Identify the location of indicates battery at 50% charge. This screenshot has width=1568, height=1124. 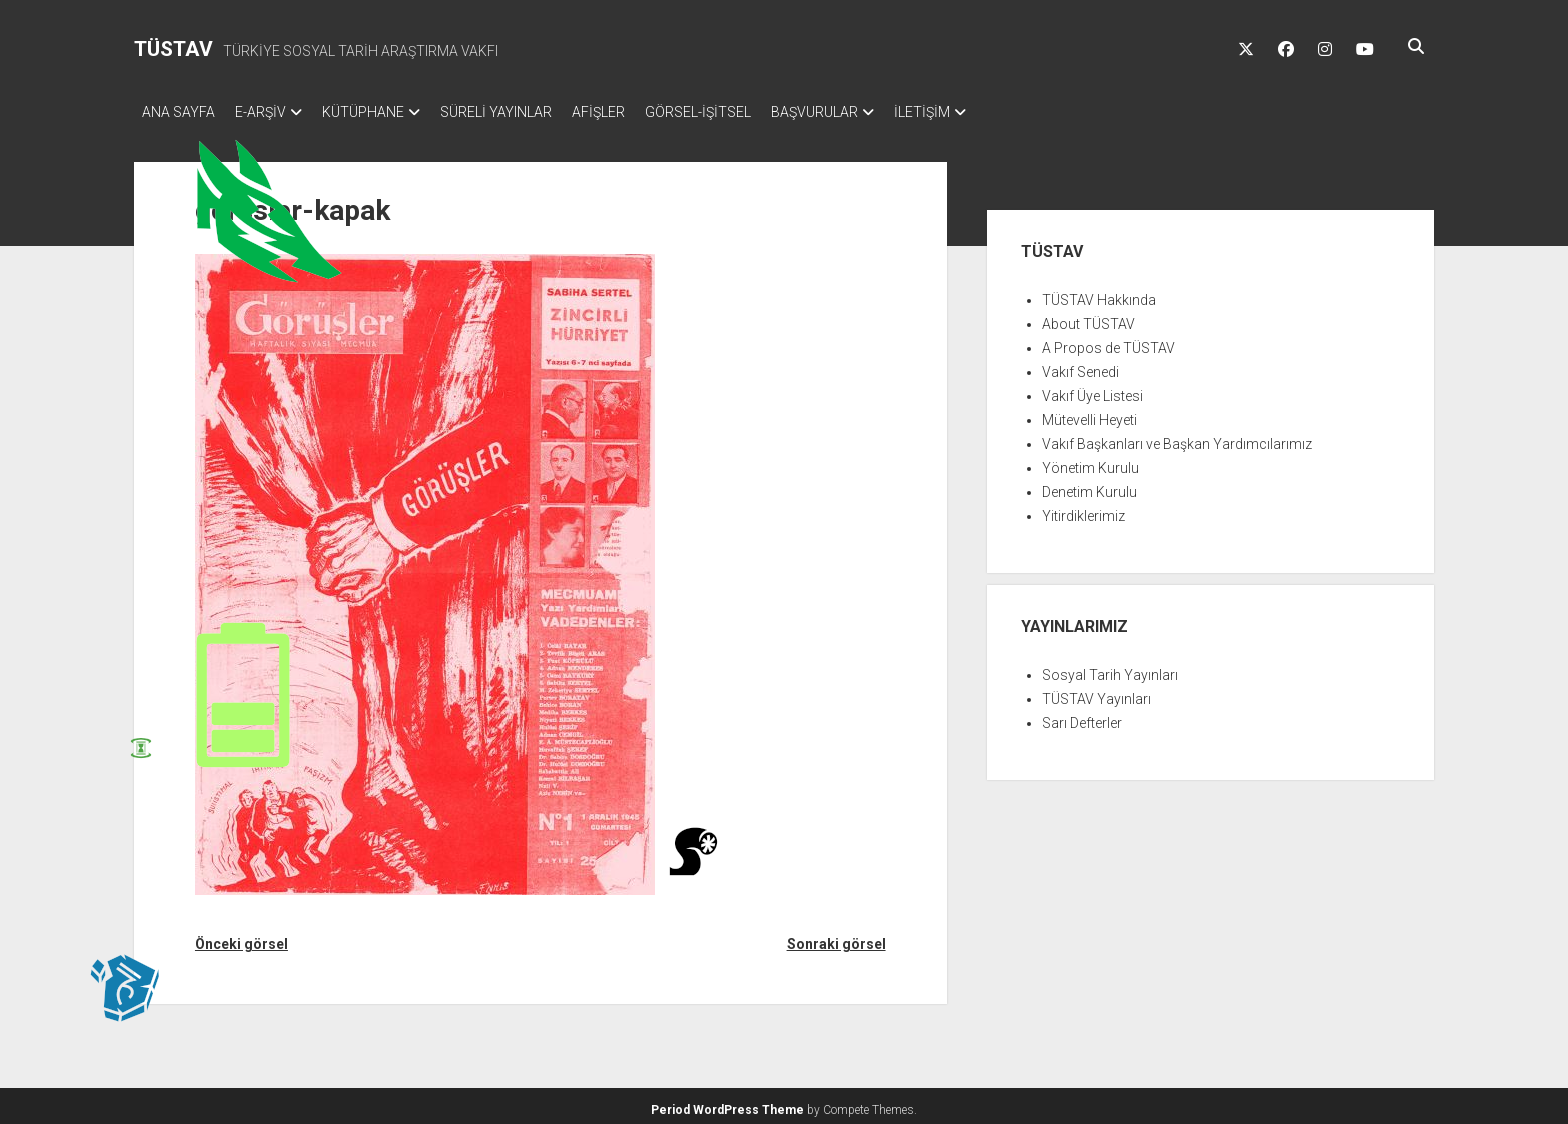
(243, 695).